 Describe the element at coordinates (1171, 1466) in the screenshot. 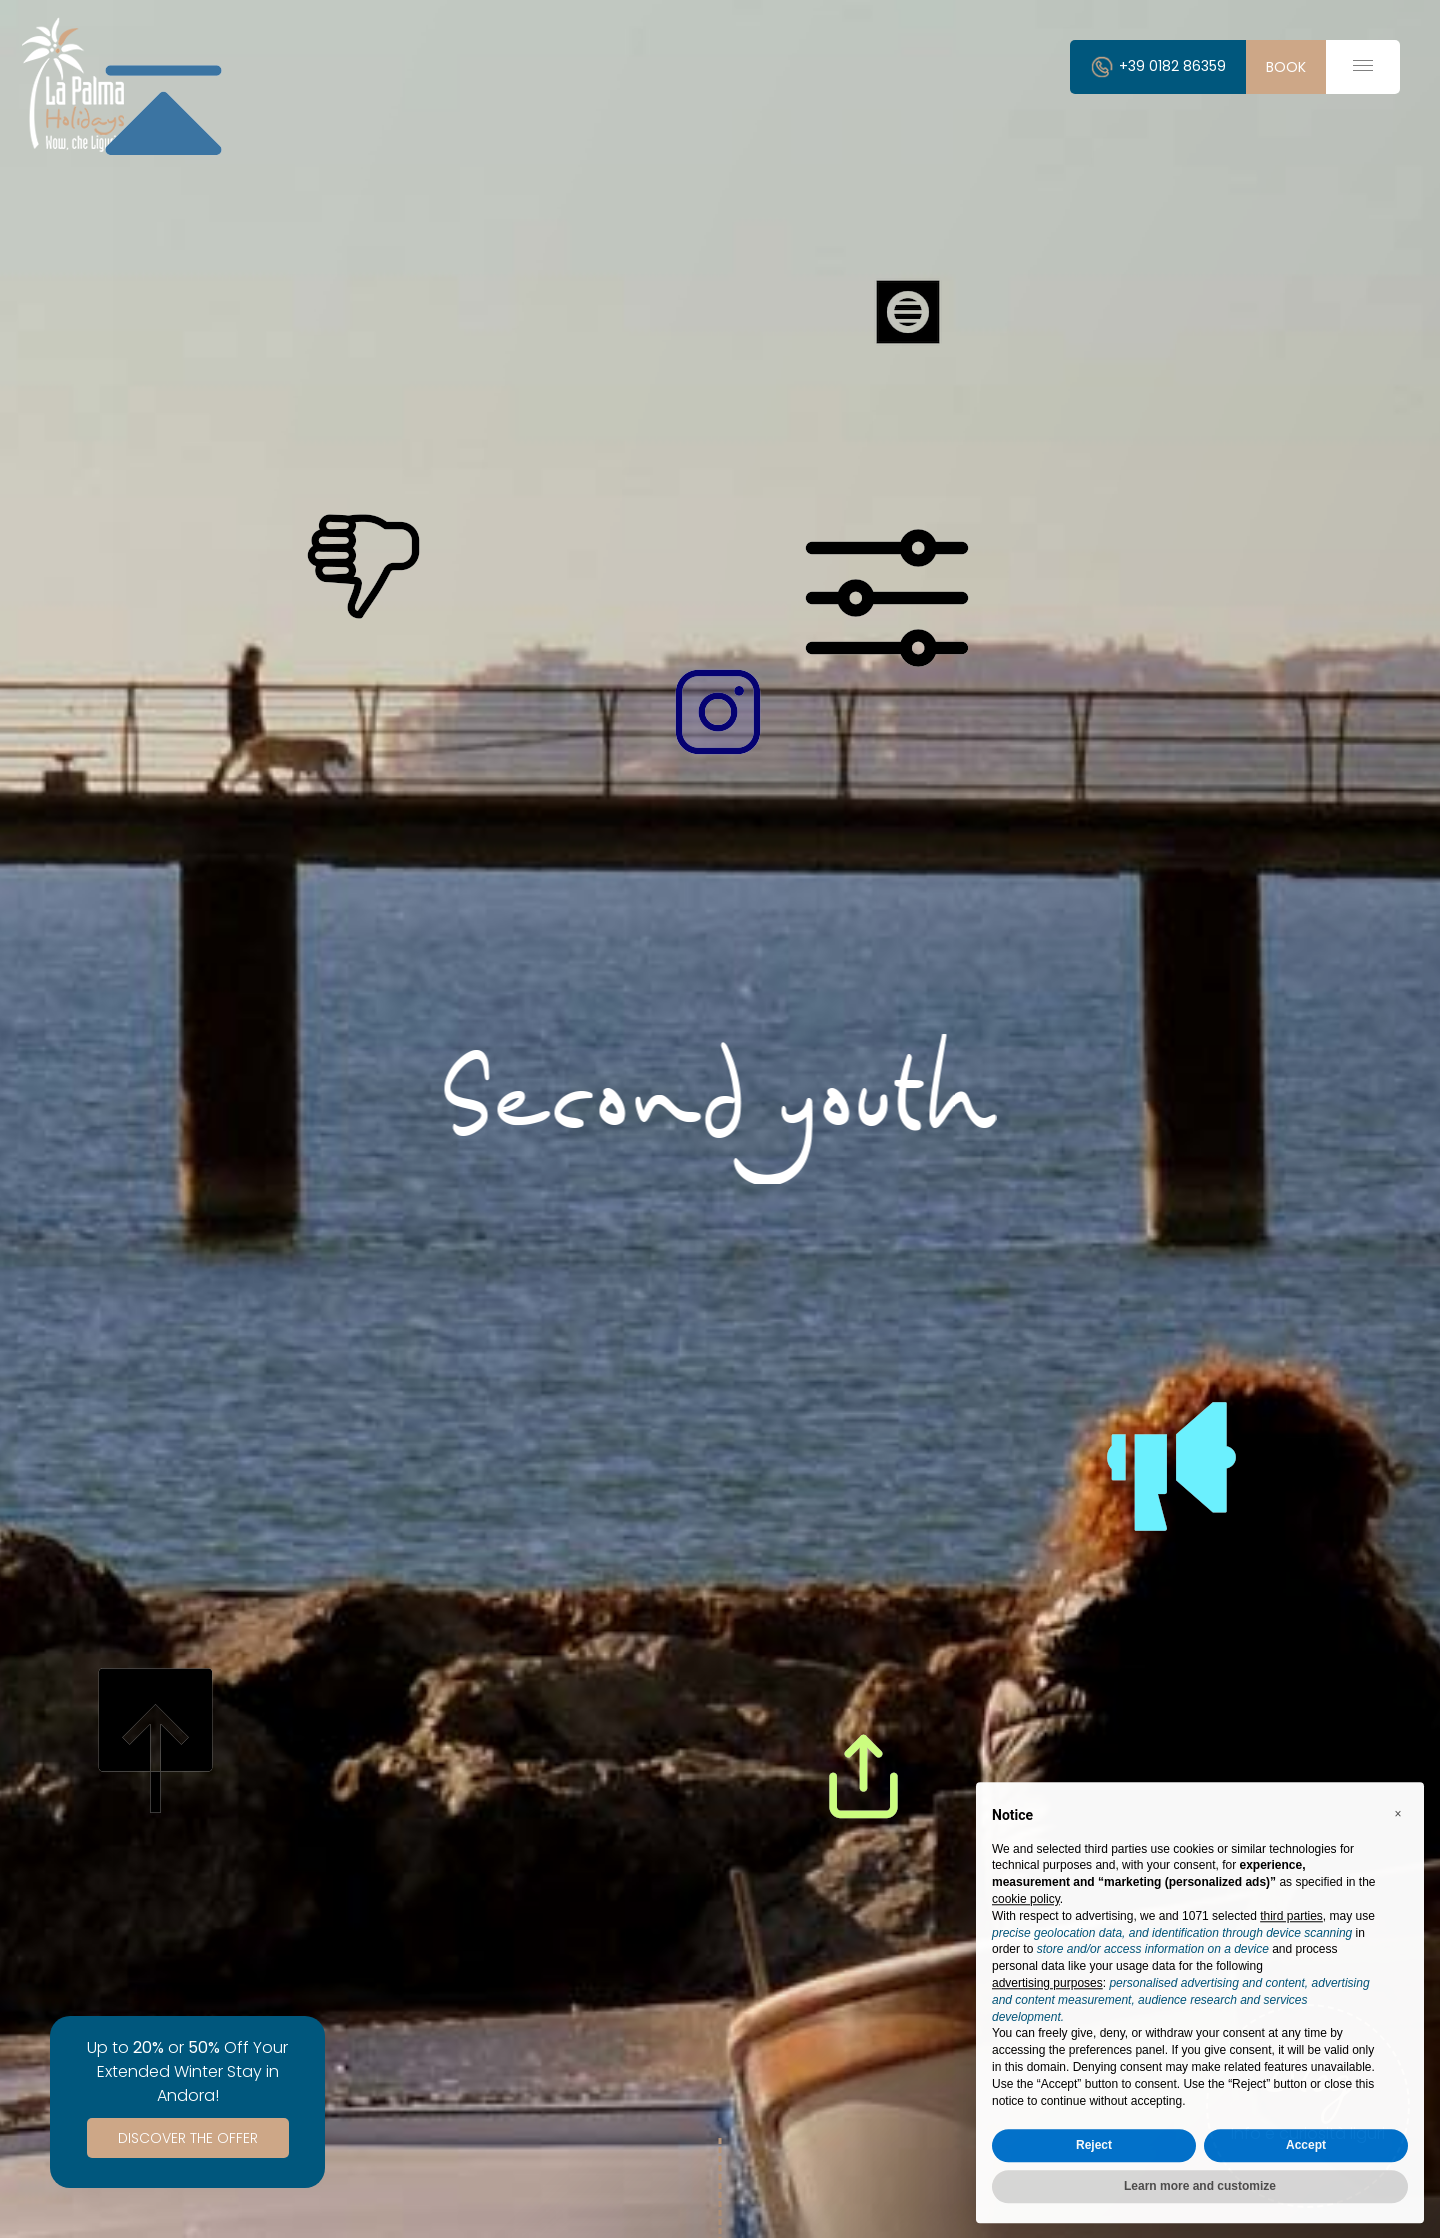

I see `make an announcement or broadcast` at that location.